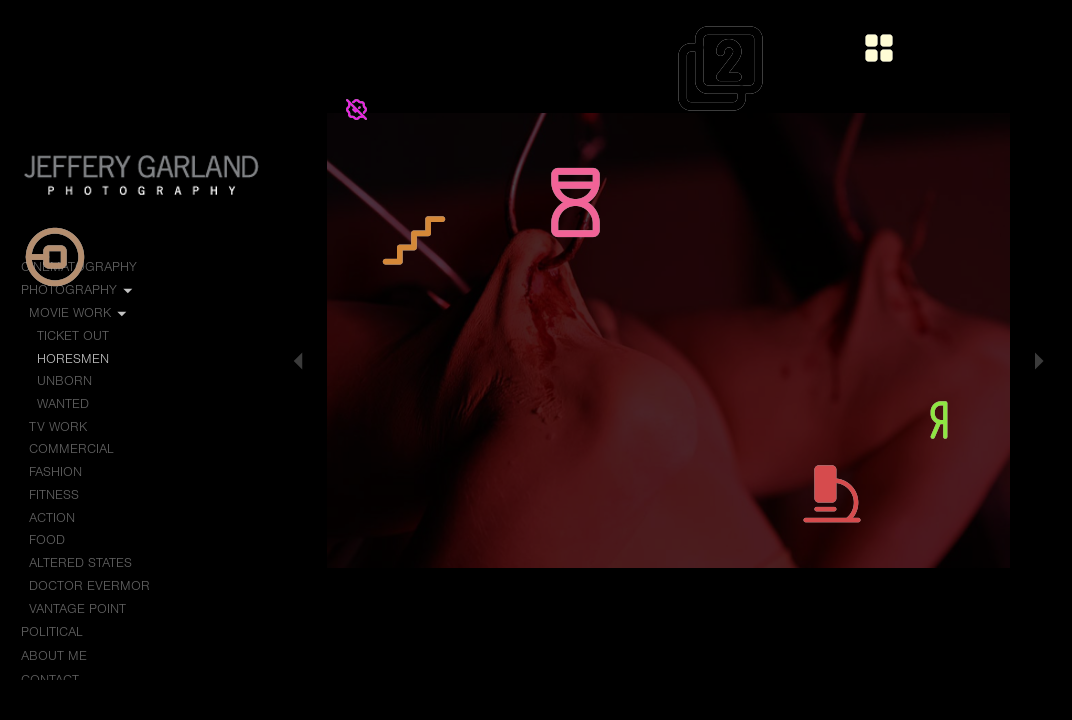 Image resolution: width=1072 pixels, height=720 pixels. Describe the element at coordinates (720, 68) in the screenshot. I see `view second item in a collection` at that location.